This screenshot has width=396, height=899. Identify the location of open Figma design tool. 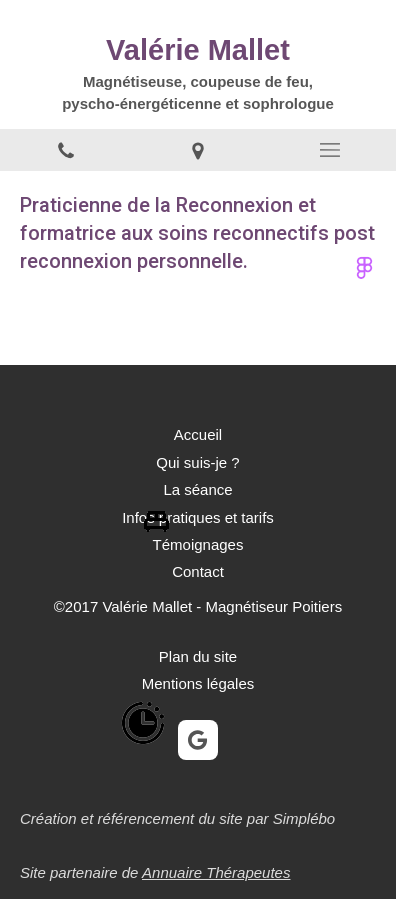
(364, 267).